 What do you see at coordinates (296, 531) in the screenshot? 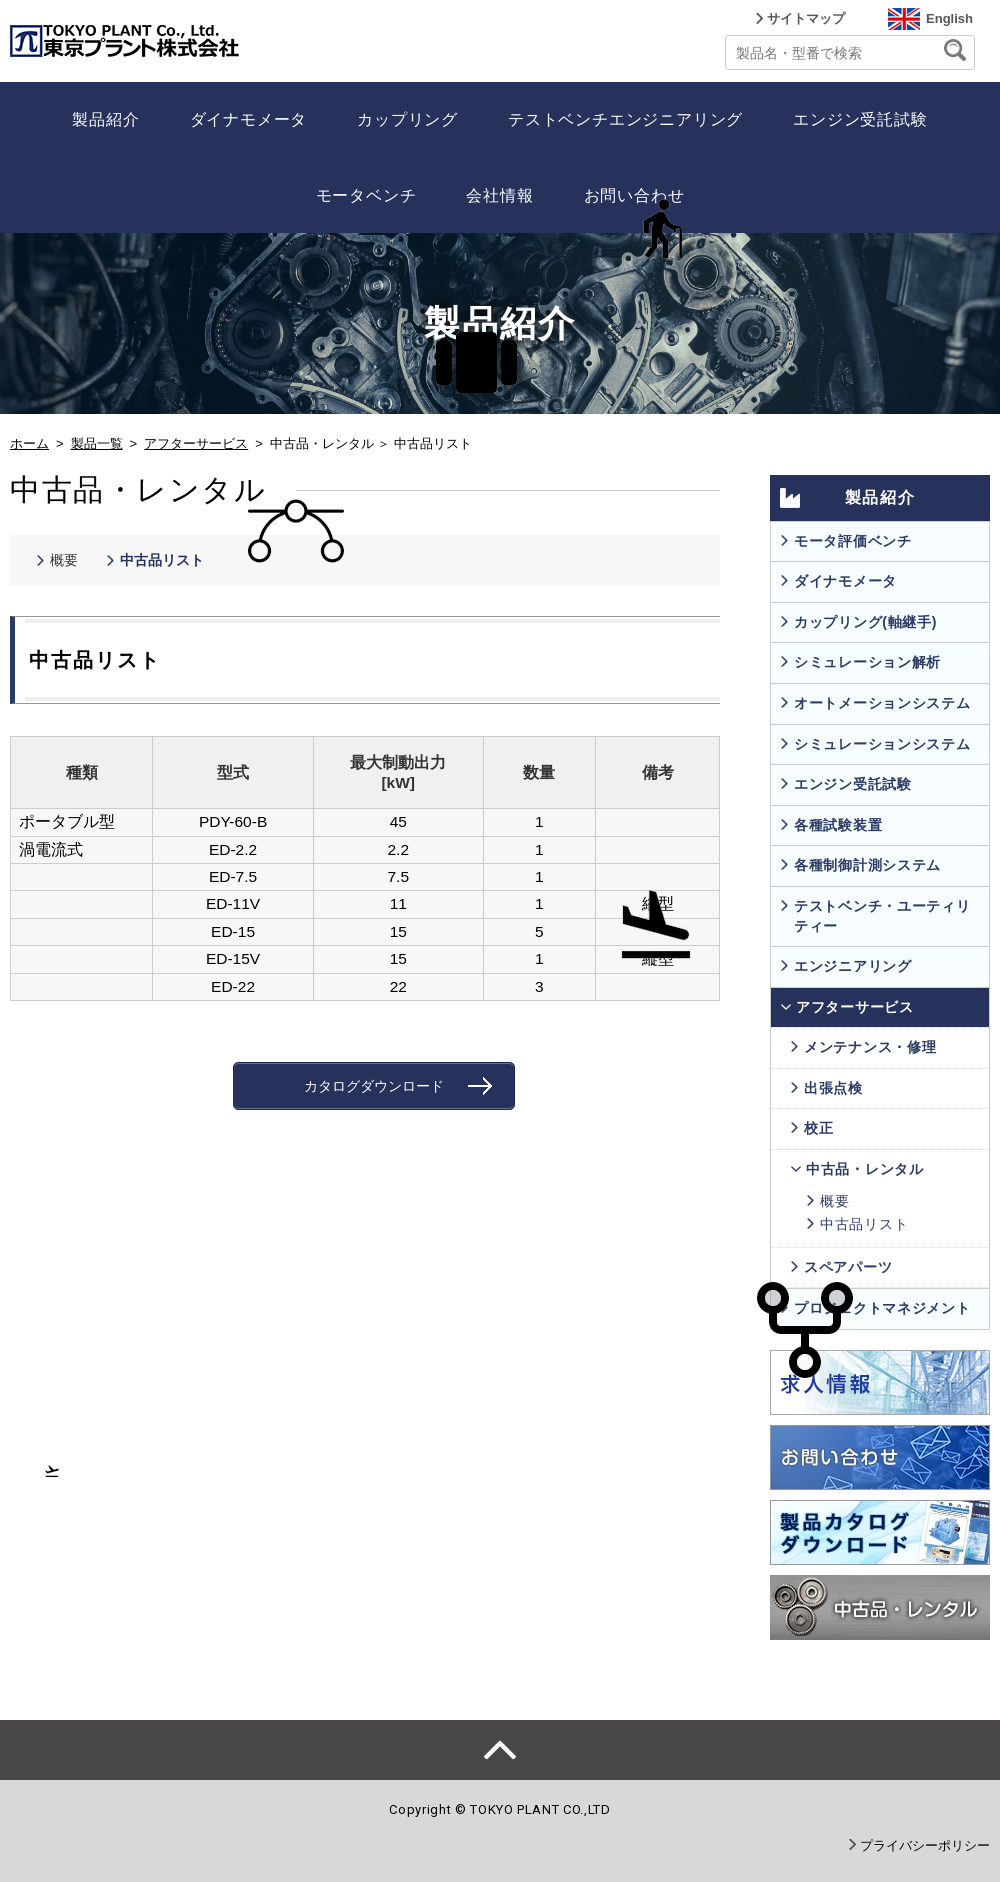
I see `edit vector path or bezier curve` at bounding box center [296, 531].